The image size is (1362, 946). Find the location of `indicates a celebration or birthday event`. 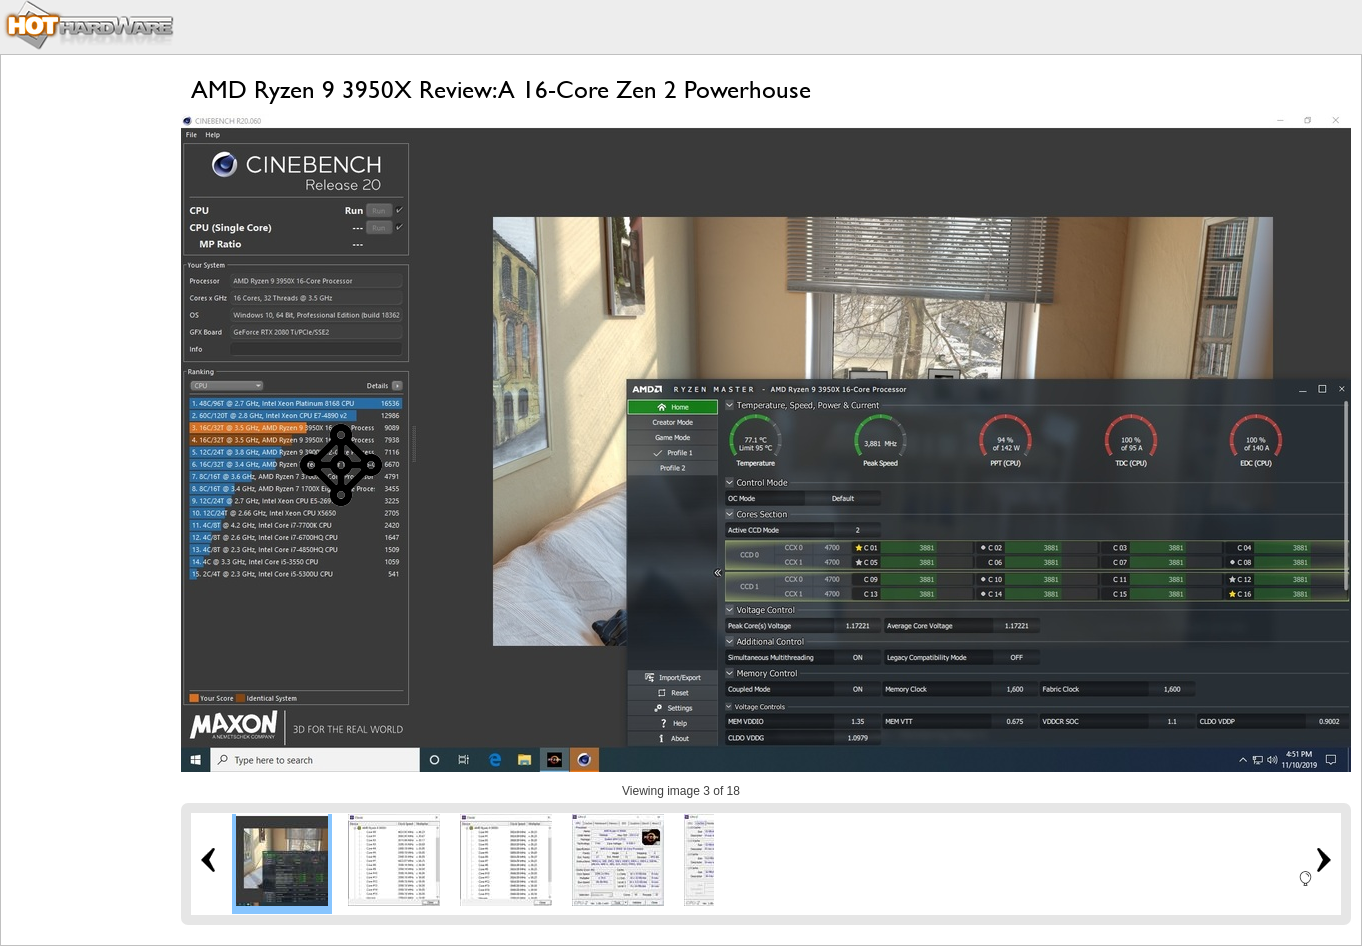

indicates a celebration or birthday event is located at coordinates (1305, 878).